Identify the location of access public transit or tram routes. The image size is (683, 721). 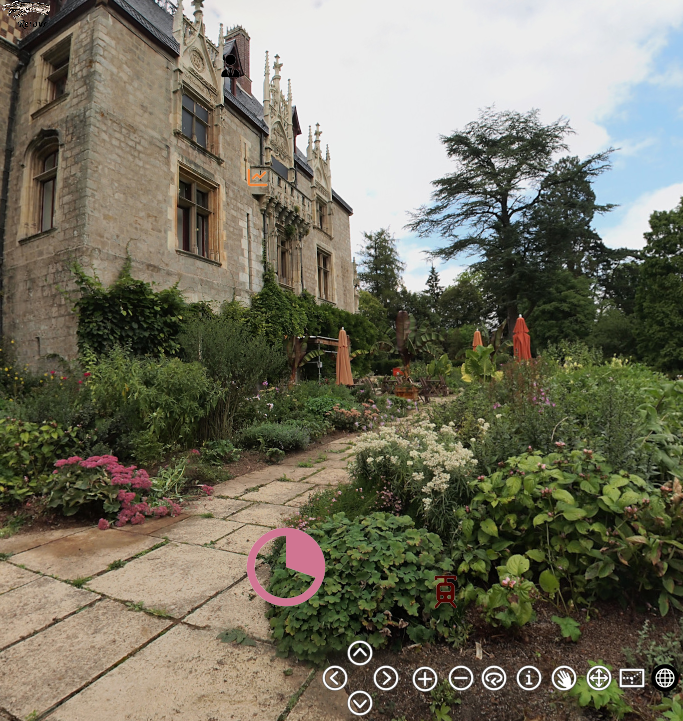
(445, 591).